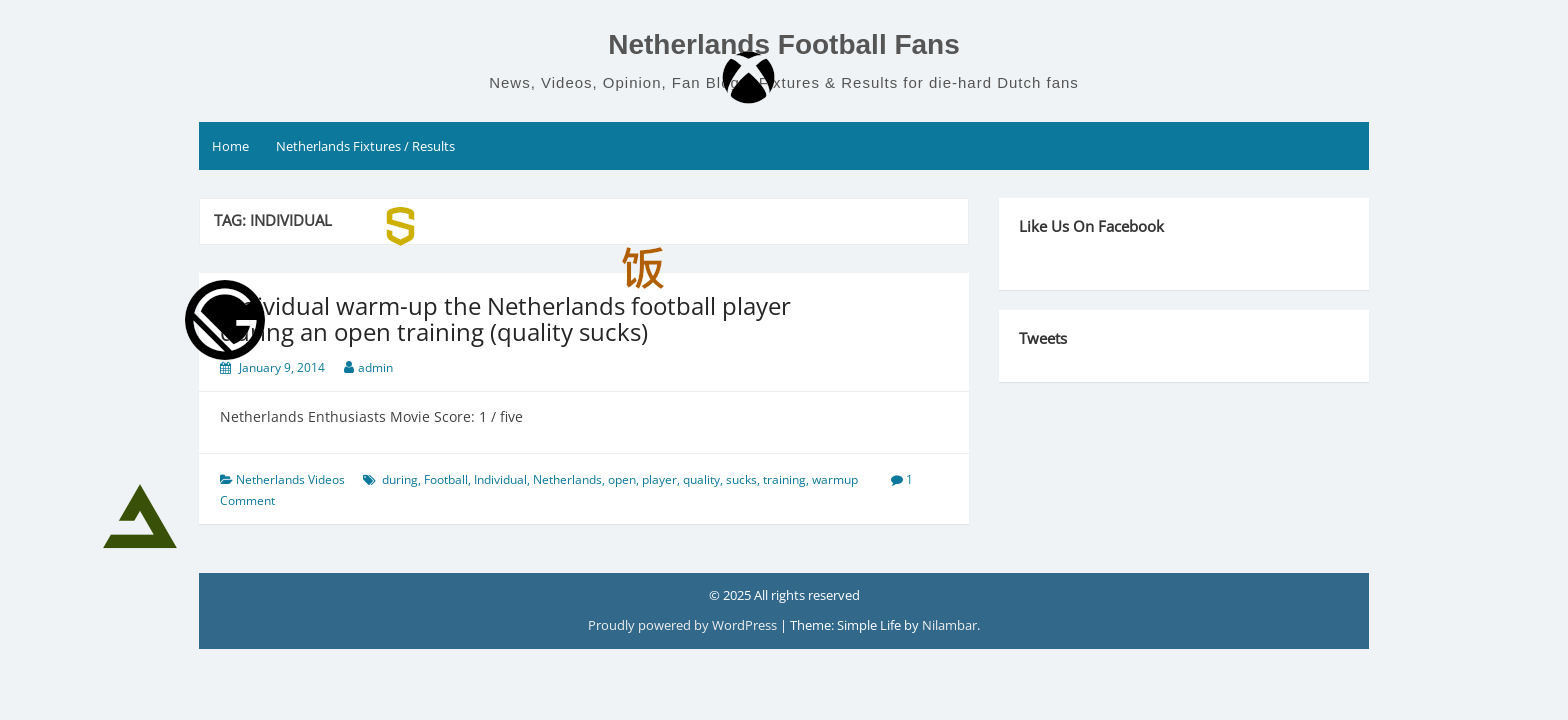 This screenshot has height=720, width=1568. Describe the element at coordinates (400, 226) in the screenshot. I see `symphony messaging platform logo` at that location.